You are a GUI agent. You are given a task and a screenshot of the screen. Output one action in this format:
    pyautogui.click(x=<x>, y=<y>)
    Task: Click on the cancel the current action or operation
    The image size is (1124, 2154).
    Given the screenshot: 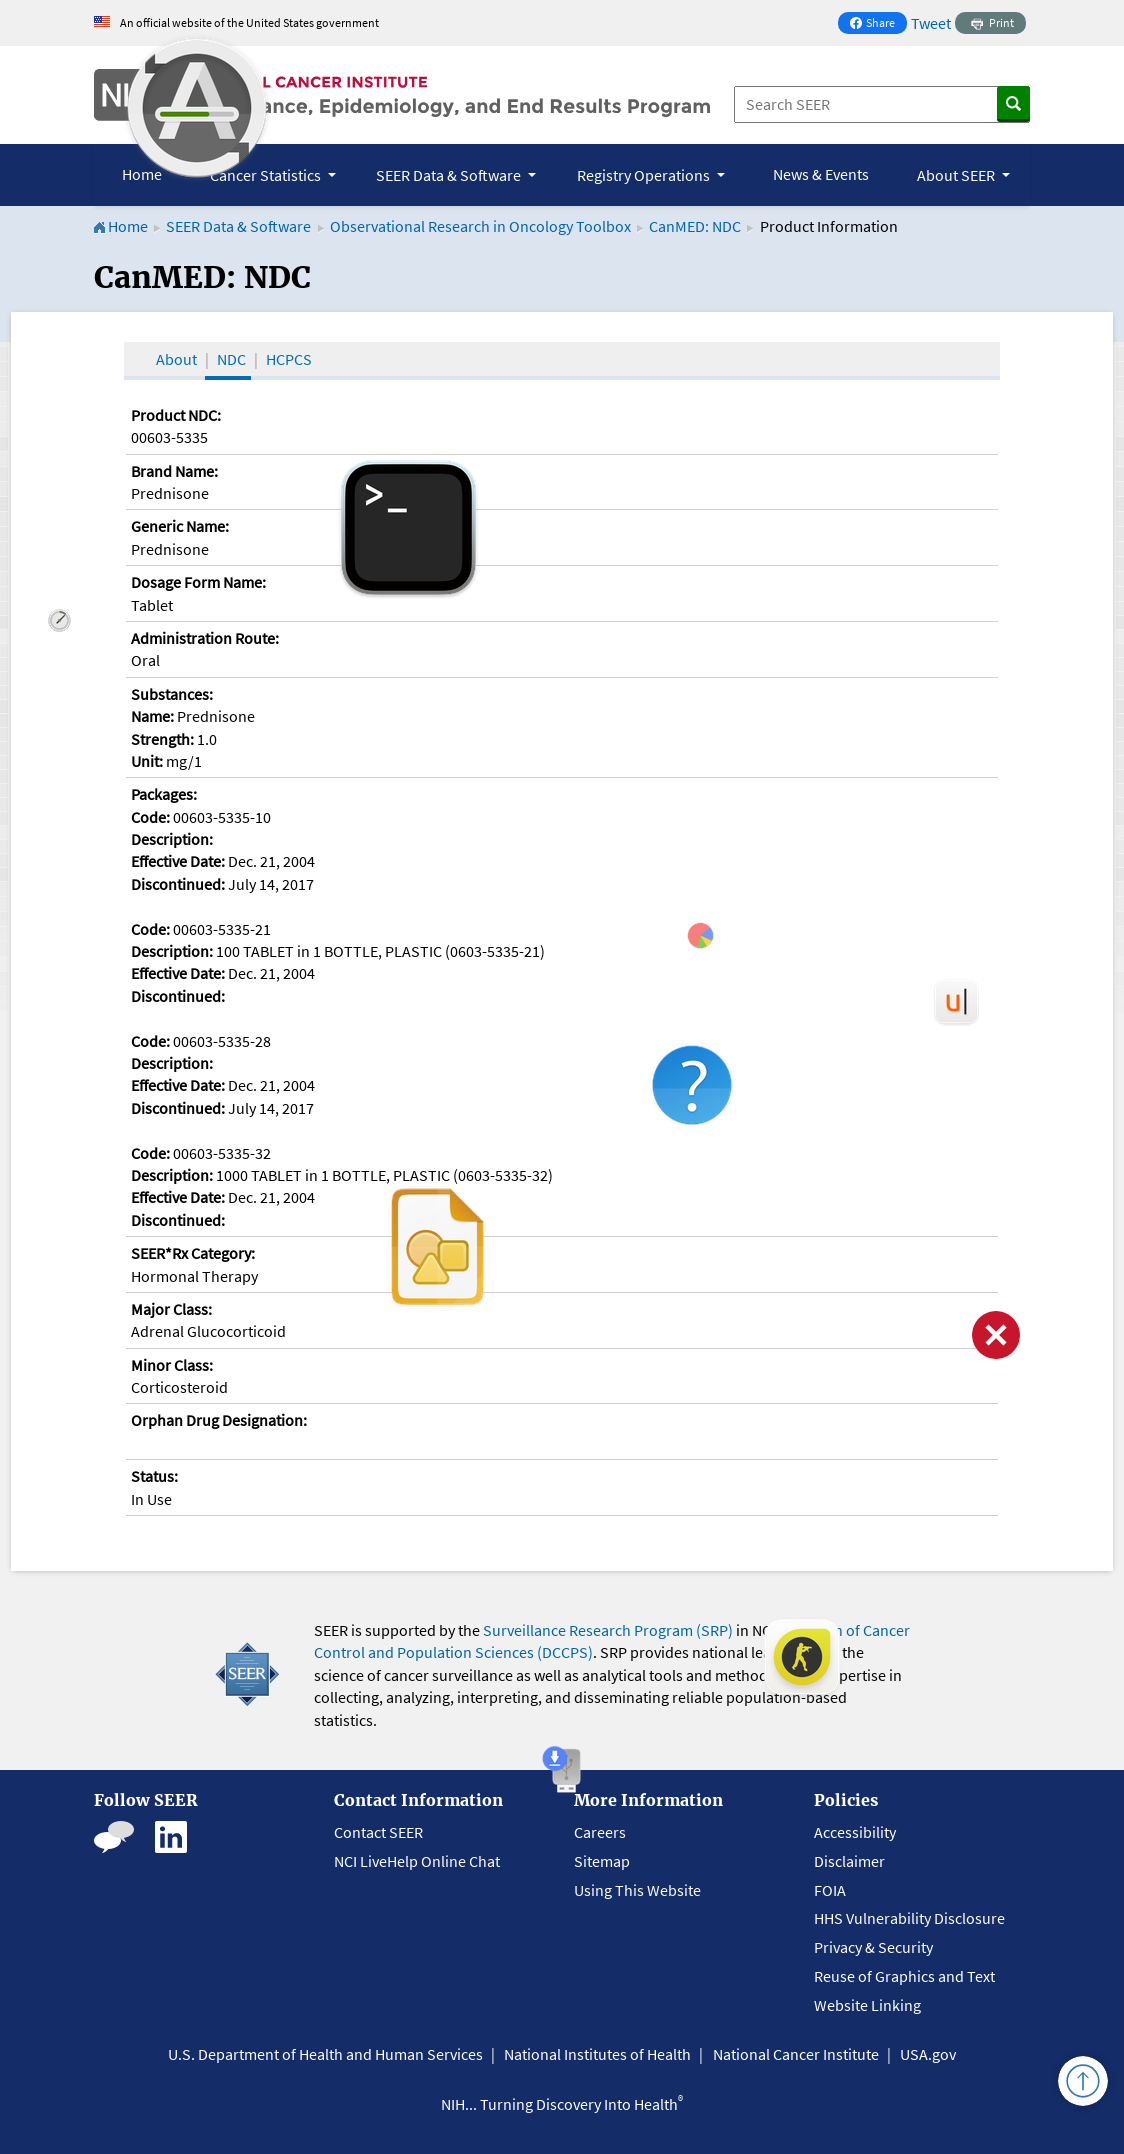 What is the action you would take?
    pyautogui.click(x=996, y=1335)
    